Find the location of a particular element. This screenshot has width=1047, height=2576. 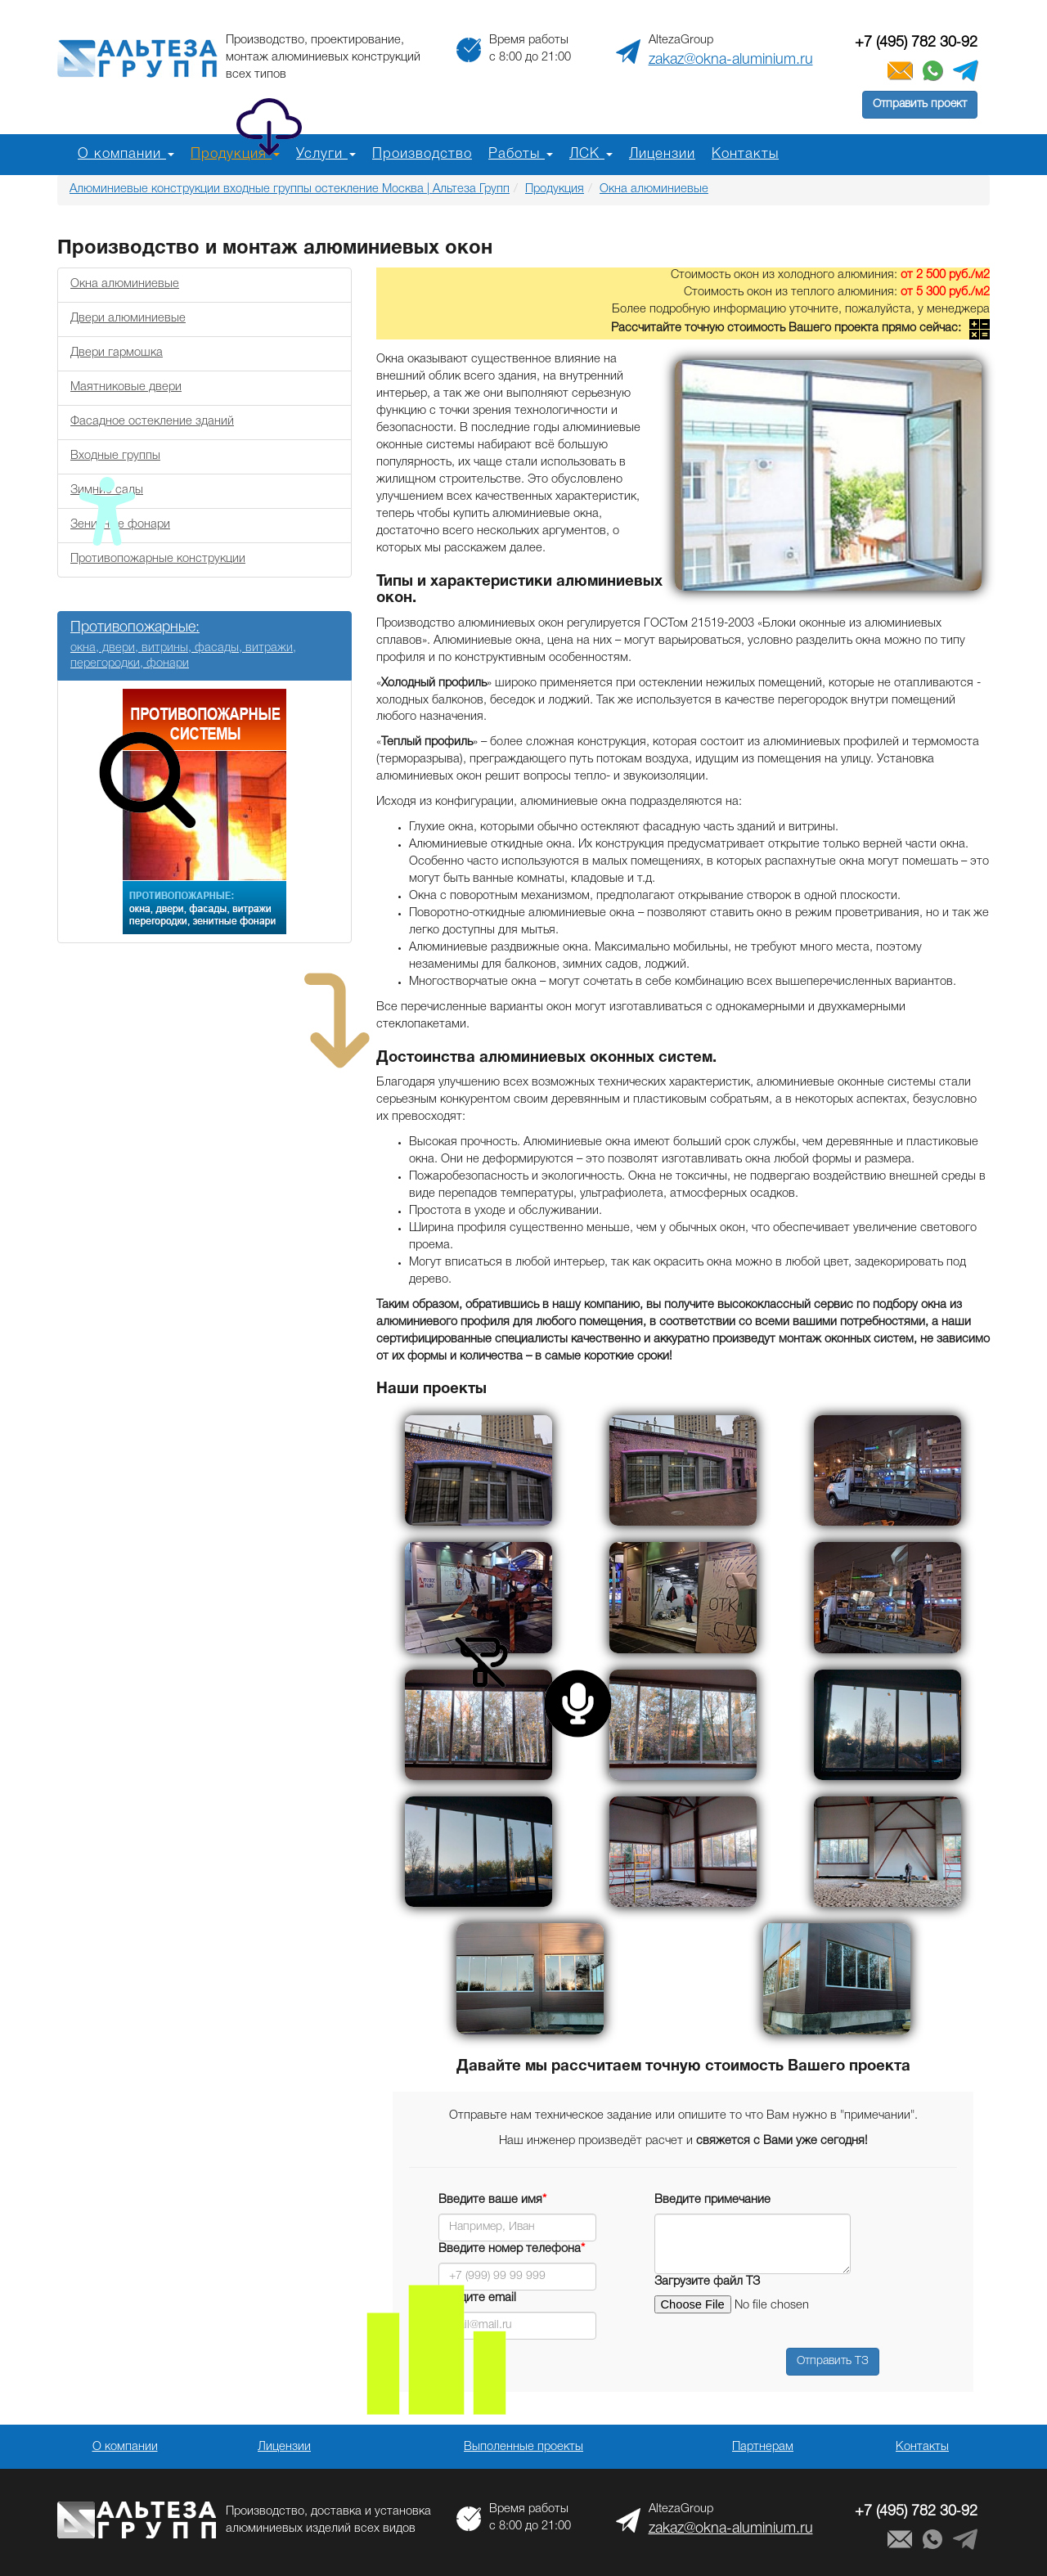

download file from cloud storage is located at coordinates (269, 127).